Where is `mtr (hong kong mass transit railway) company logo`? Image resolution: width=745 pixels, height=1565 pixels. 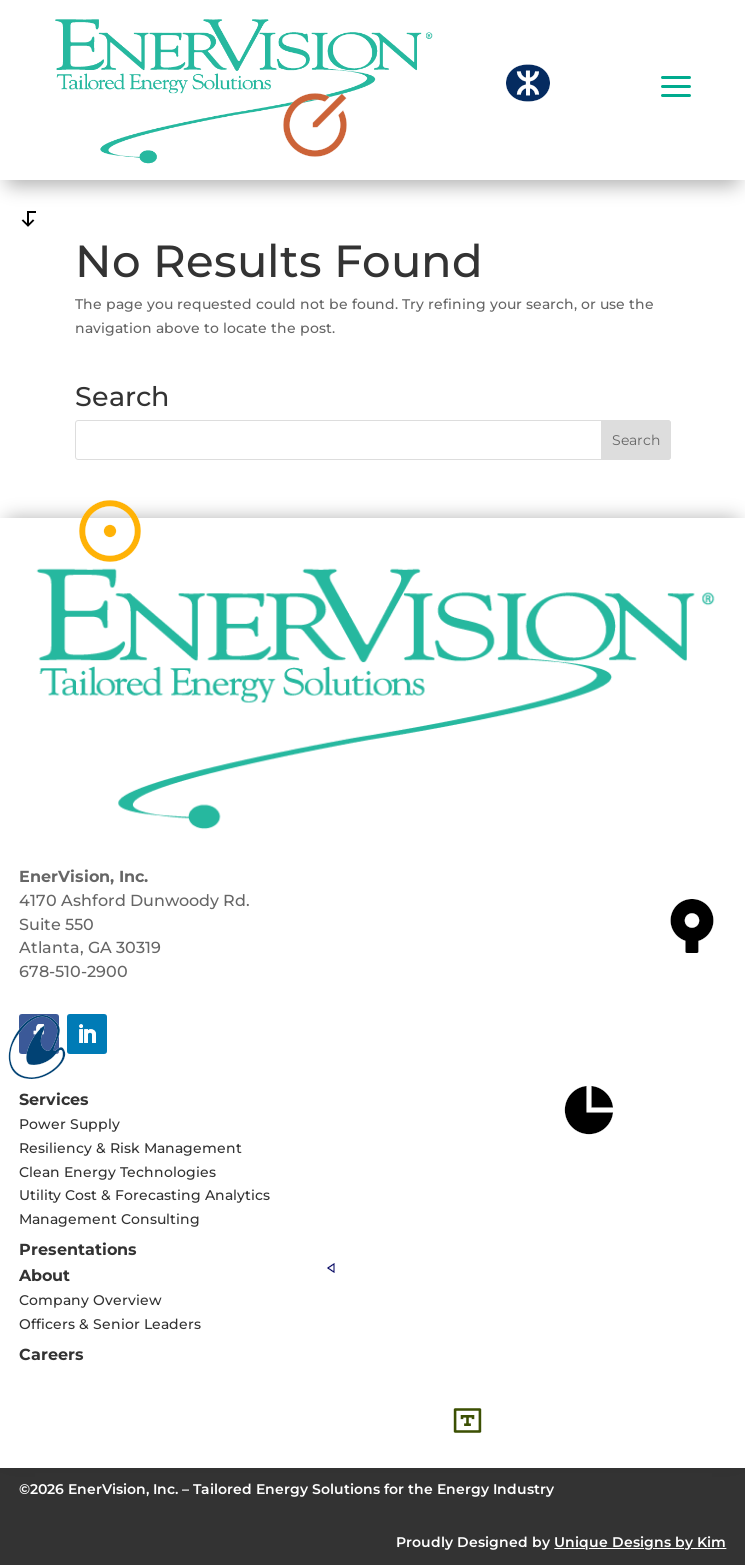 mtr (hong kong mass transit railway) company logo is located at coordinates (528, 83).